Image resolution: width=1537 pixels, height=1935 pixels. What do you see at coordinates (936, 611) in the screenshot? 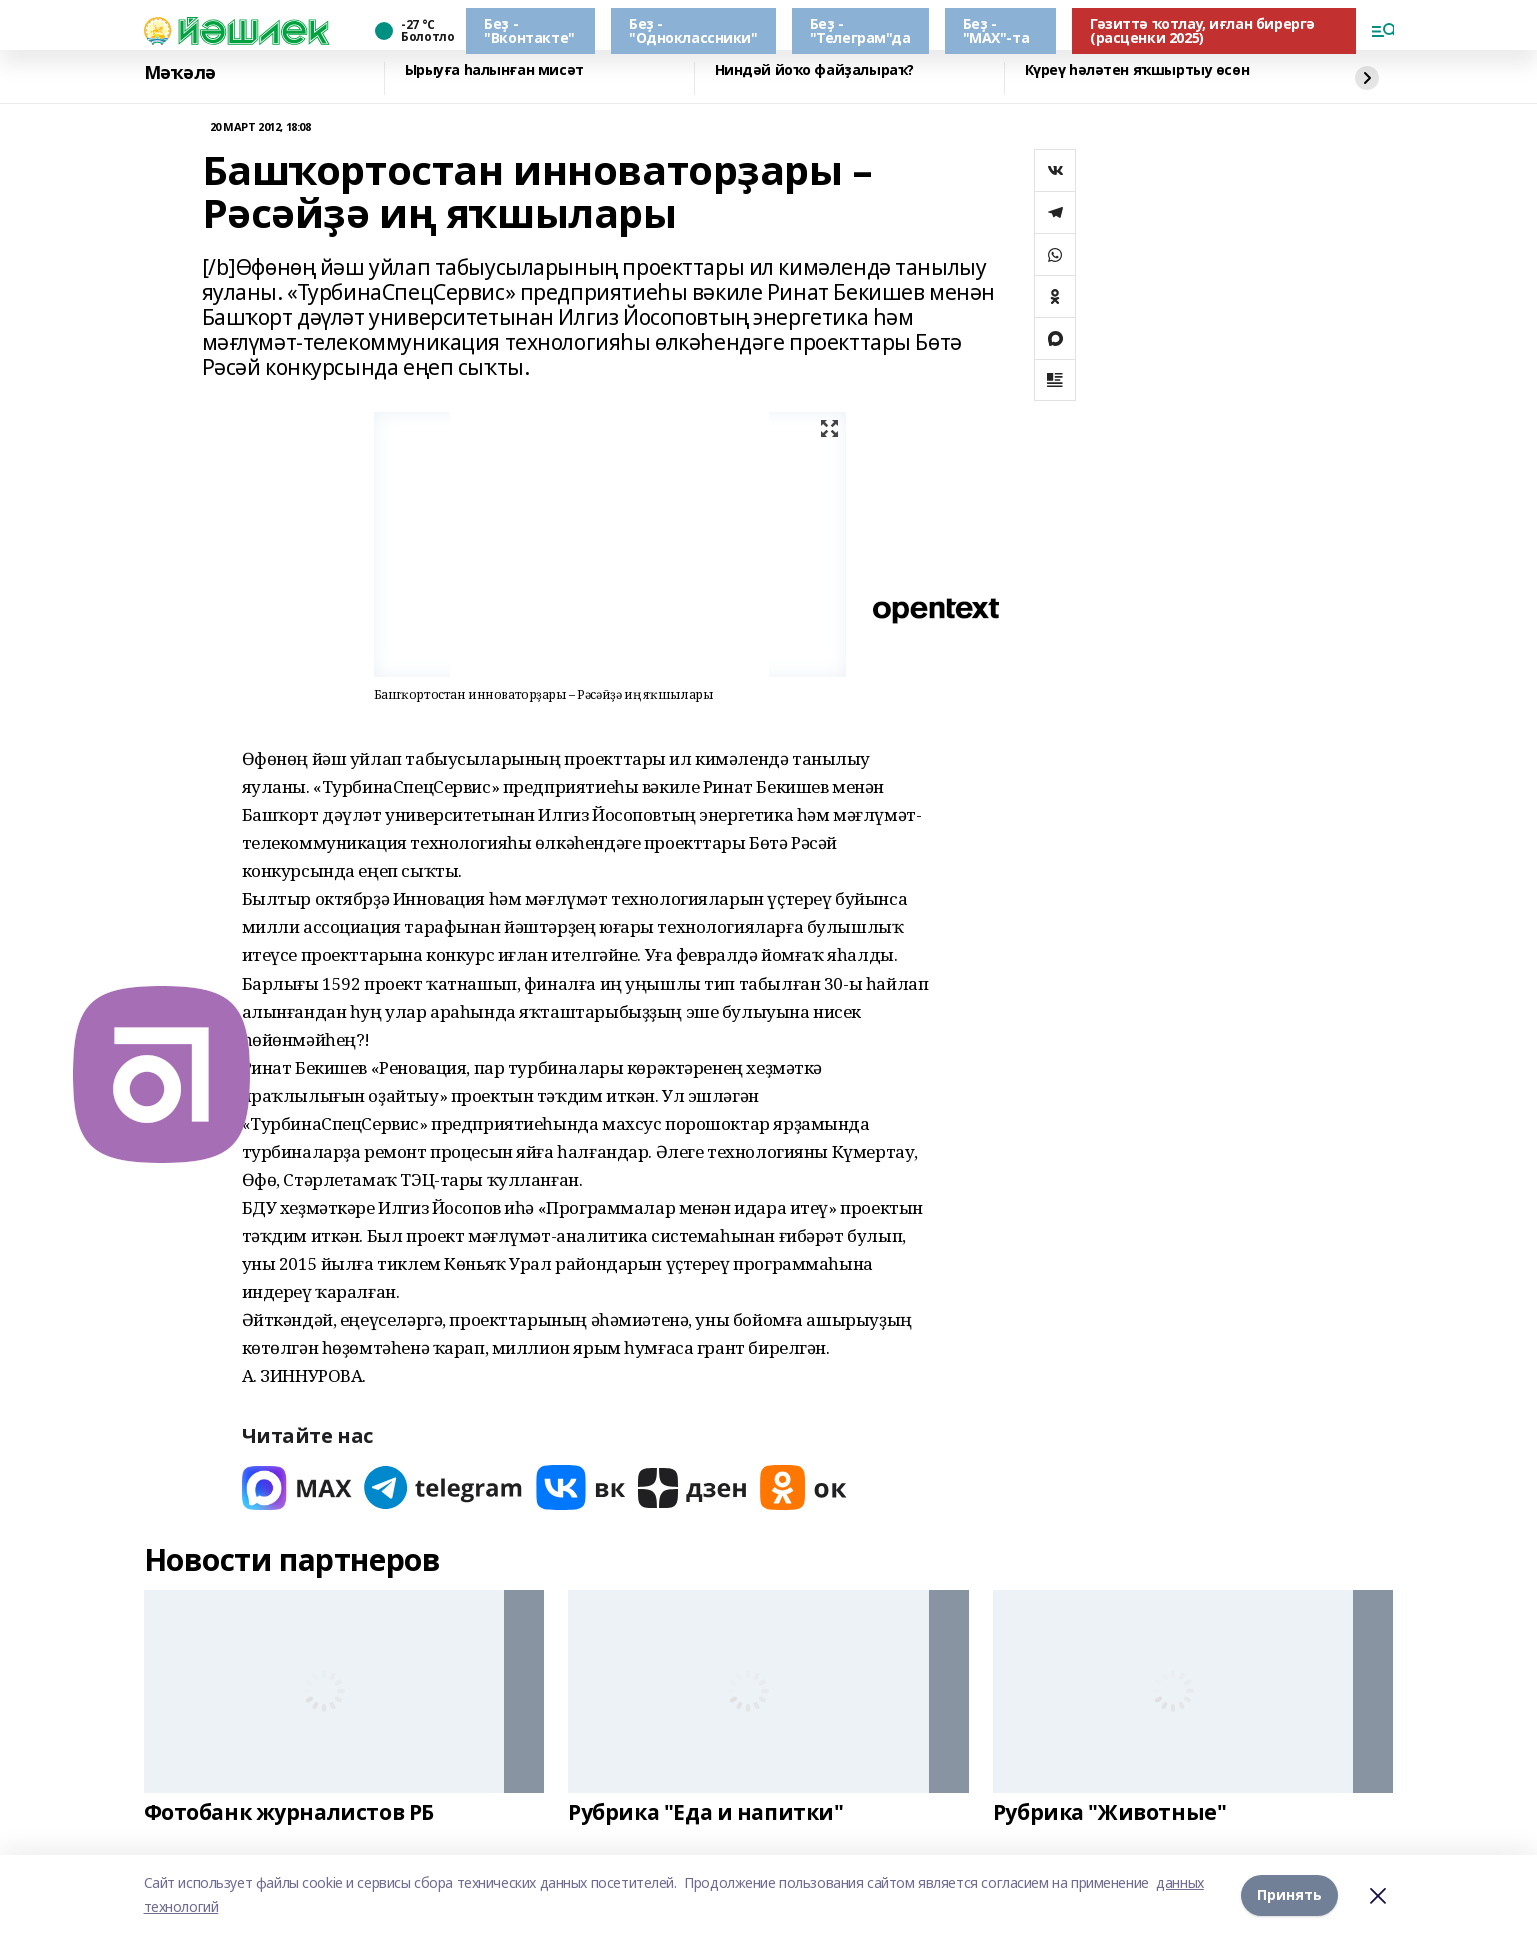
I see `OpenText company logo` at bounding box center [936, 611].